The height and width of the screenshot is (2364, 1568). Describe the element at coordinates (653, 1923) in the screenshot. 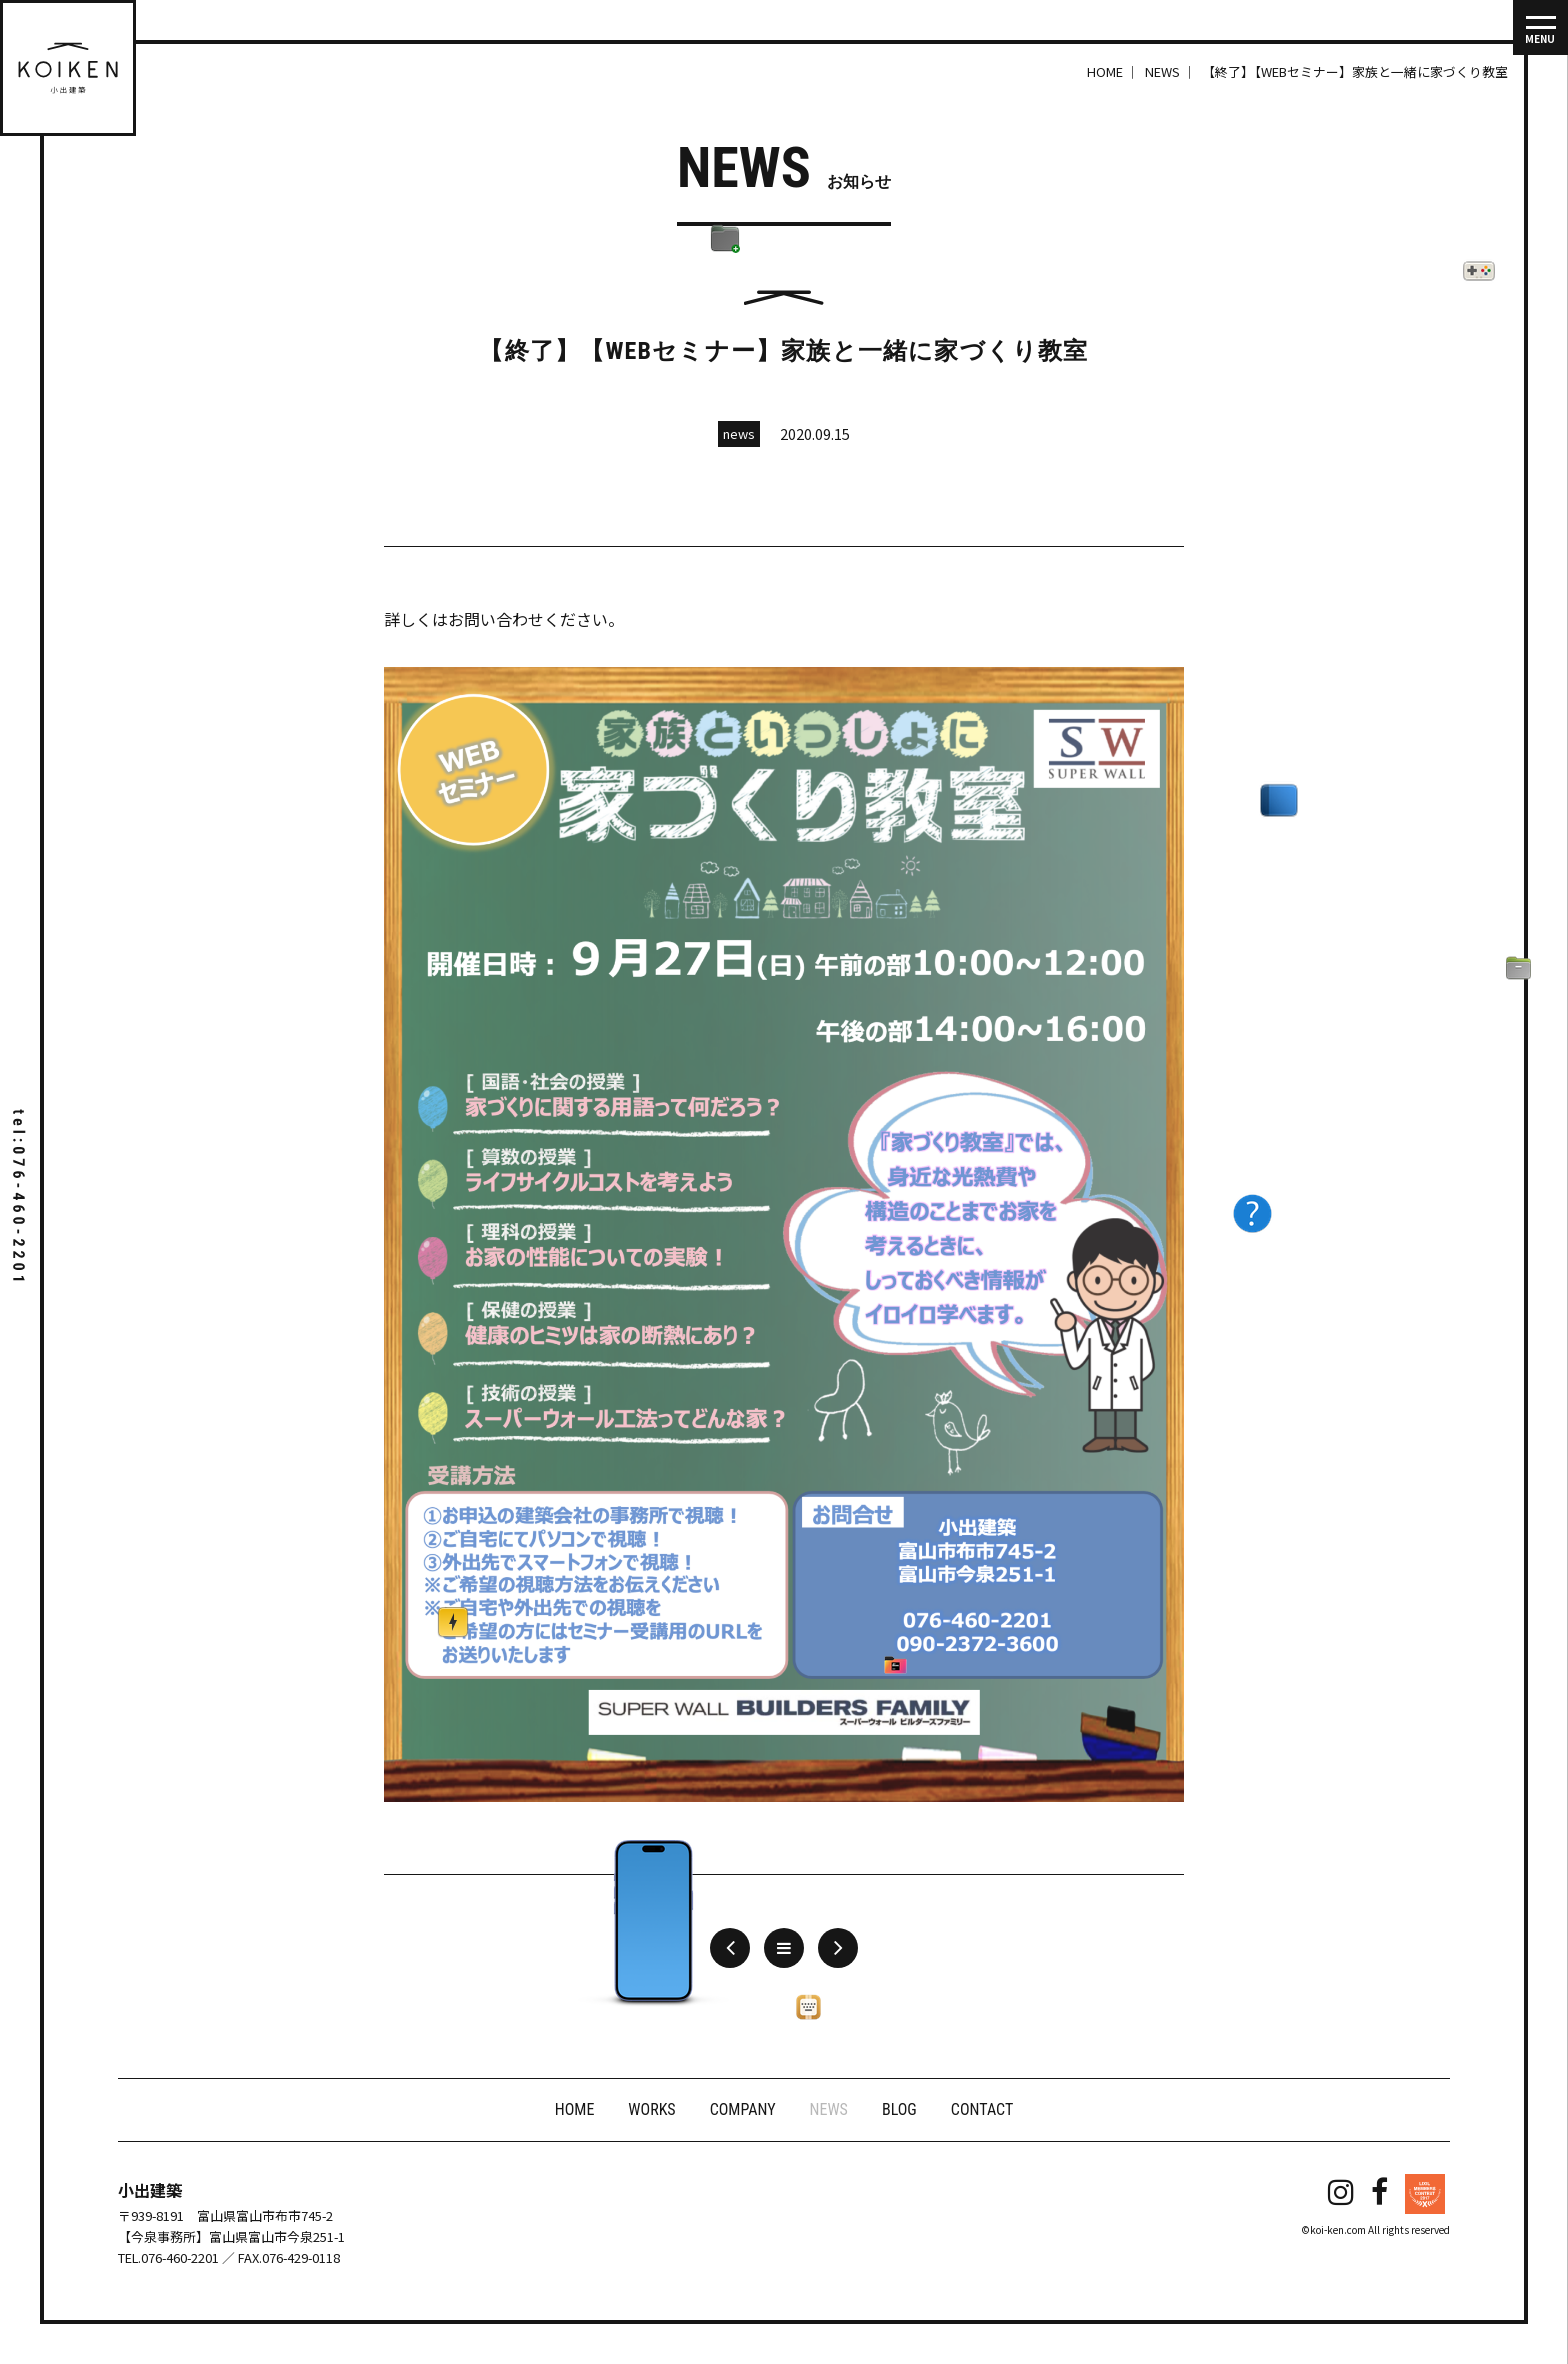

I see `indicates a connected iPhone device` at that location.